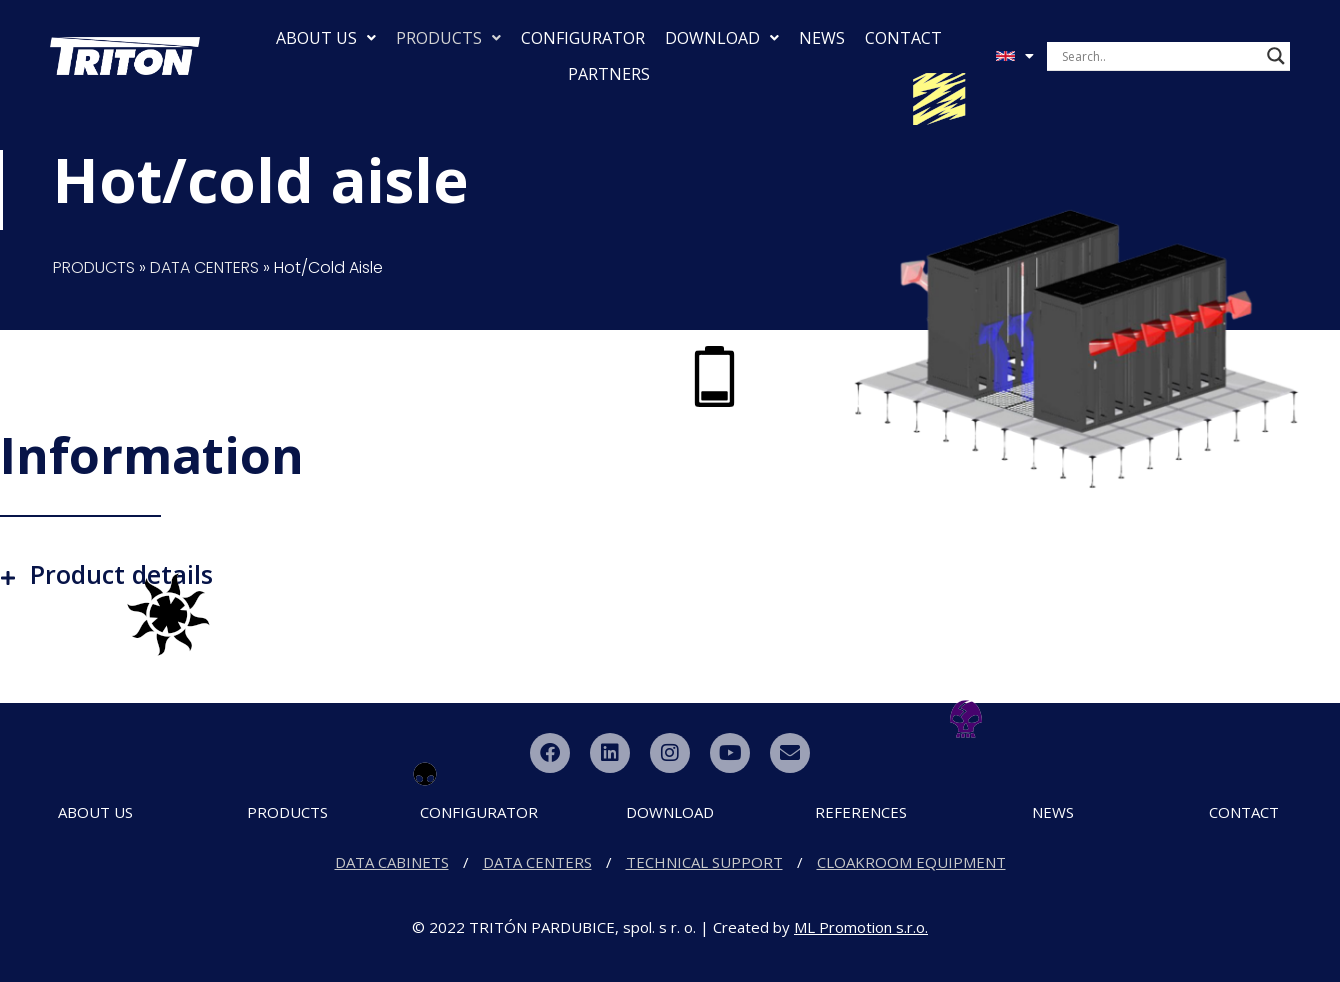 Image resolution: width=1340 pixels, height=982 pixels. What do you see at coordinates (714, 376) in the screenshot?
I see `indicates low battery level at 25%` at bounding box center [714, 376].